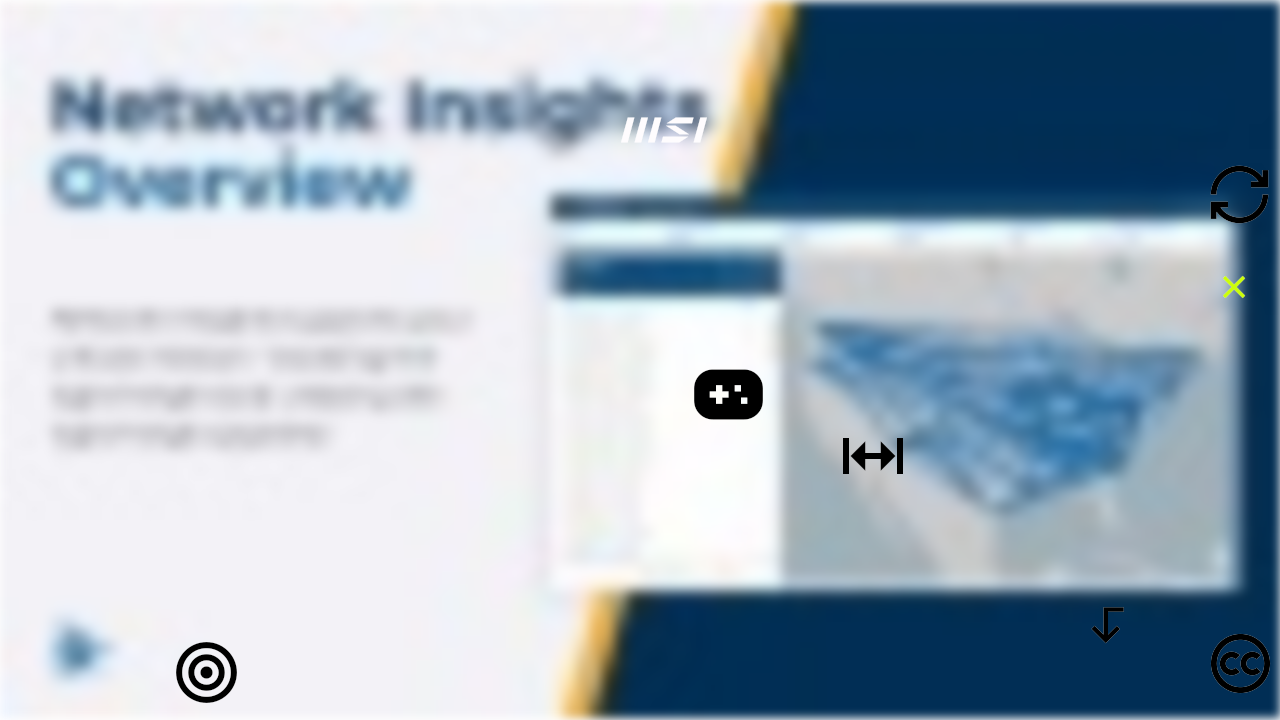 This screenshot has height=720, width=1280. Describe the element at coordinates (873, 456) in the screenshot. I see `expand content to full width` at that location.